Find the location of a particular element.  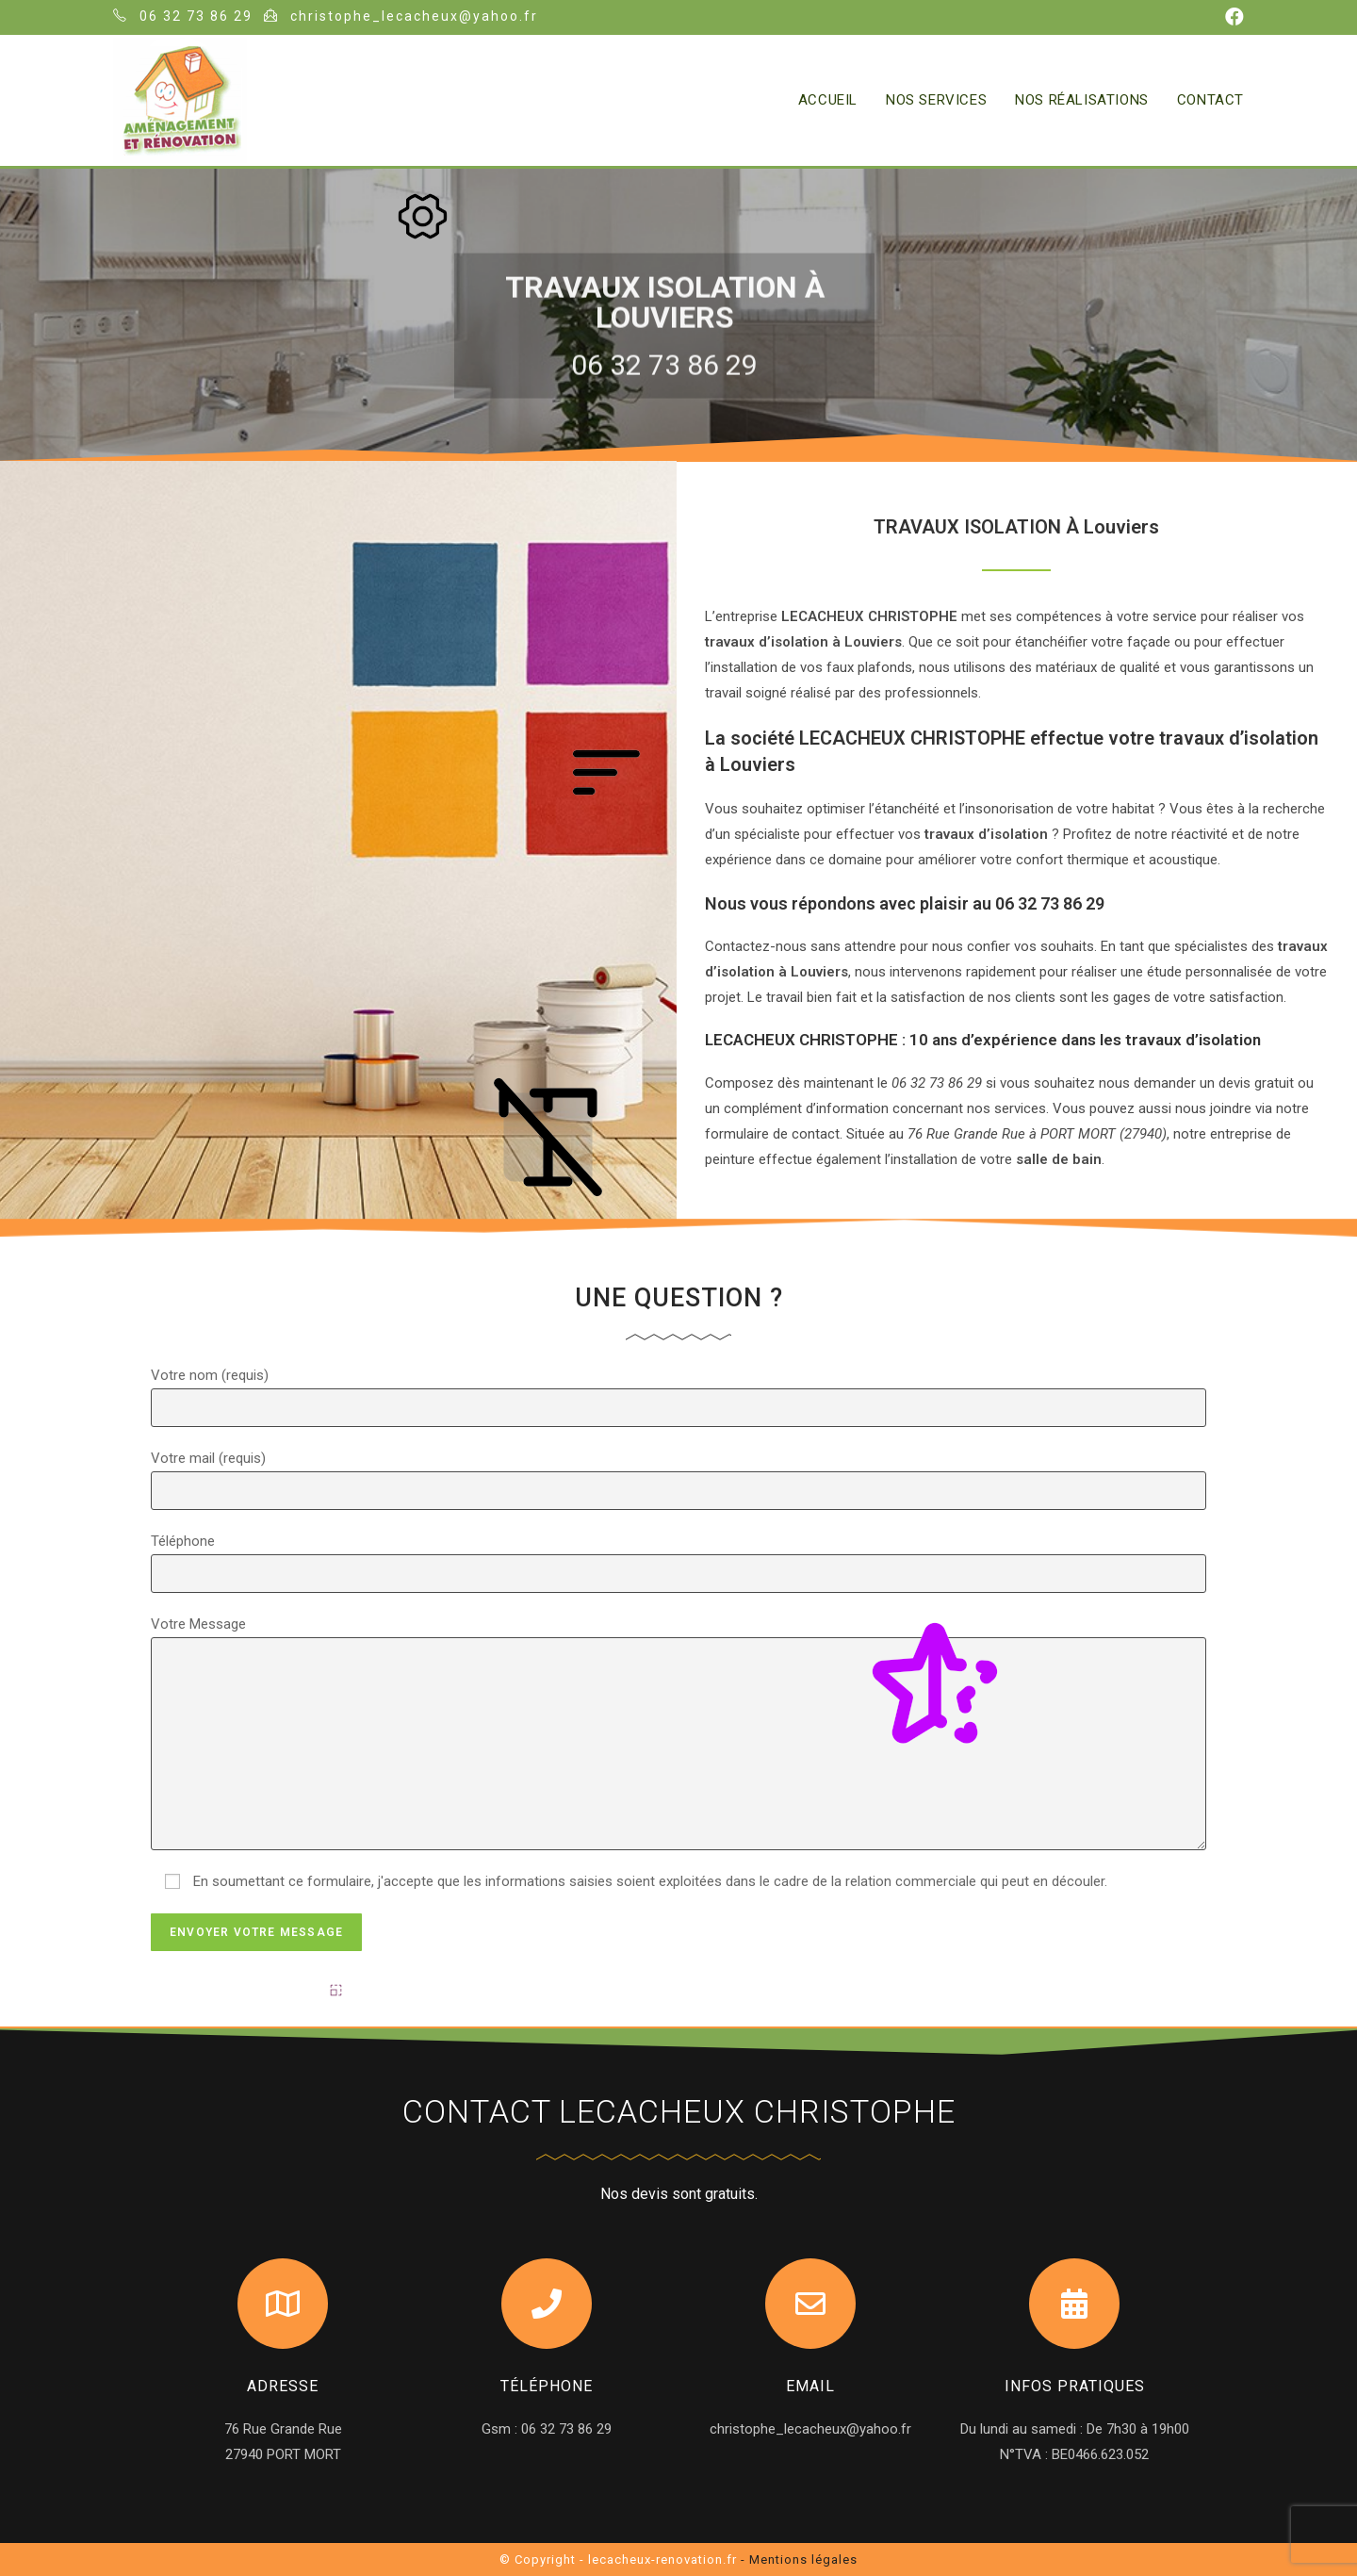

sort items in a list is located at coordinates (606, 772).